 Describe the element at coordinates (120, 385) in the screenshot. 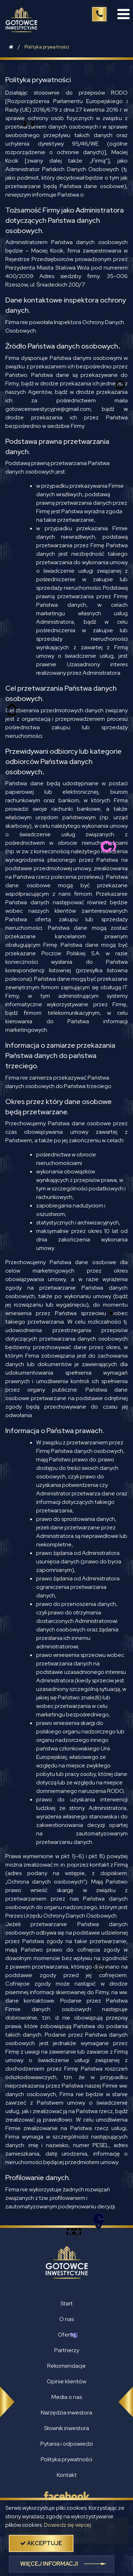

I see `open Discourse forum` at that location.